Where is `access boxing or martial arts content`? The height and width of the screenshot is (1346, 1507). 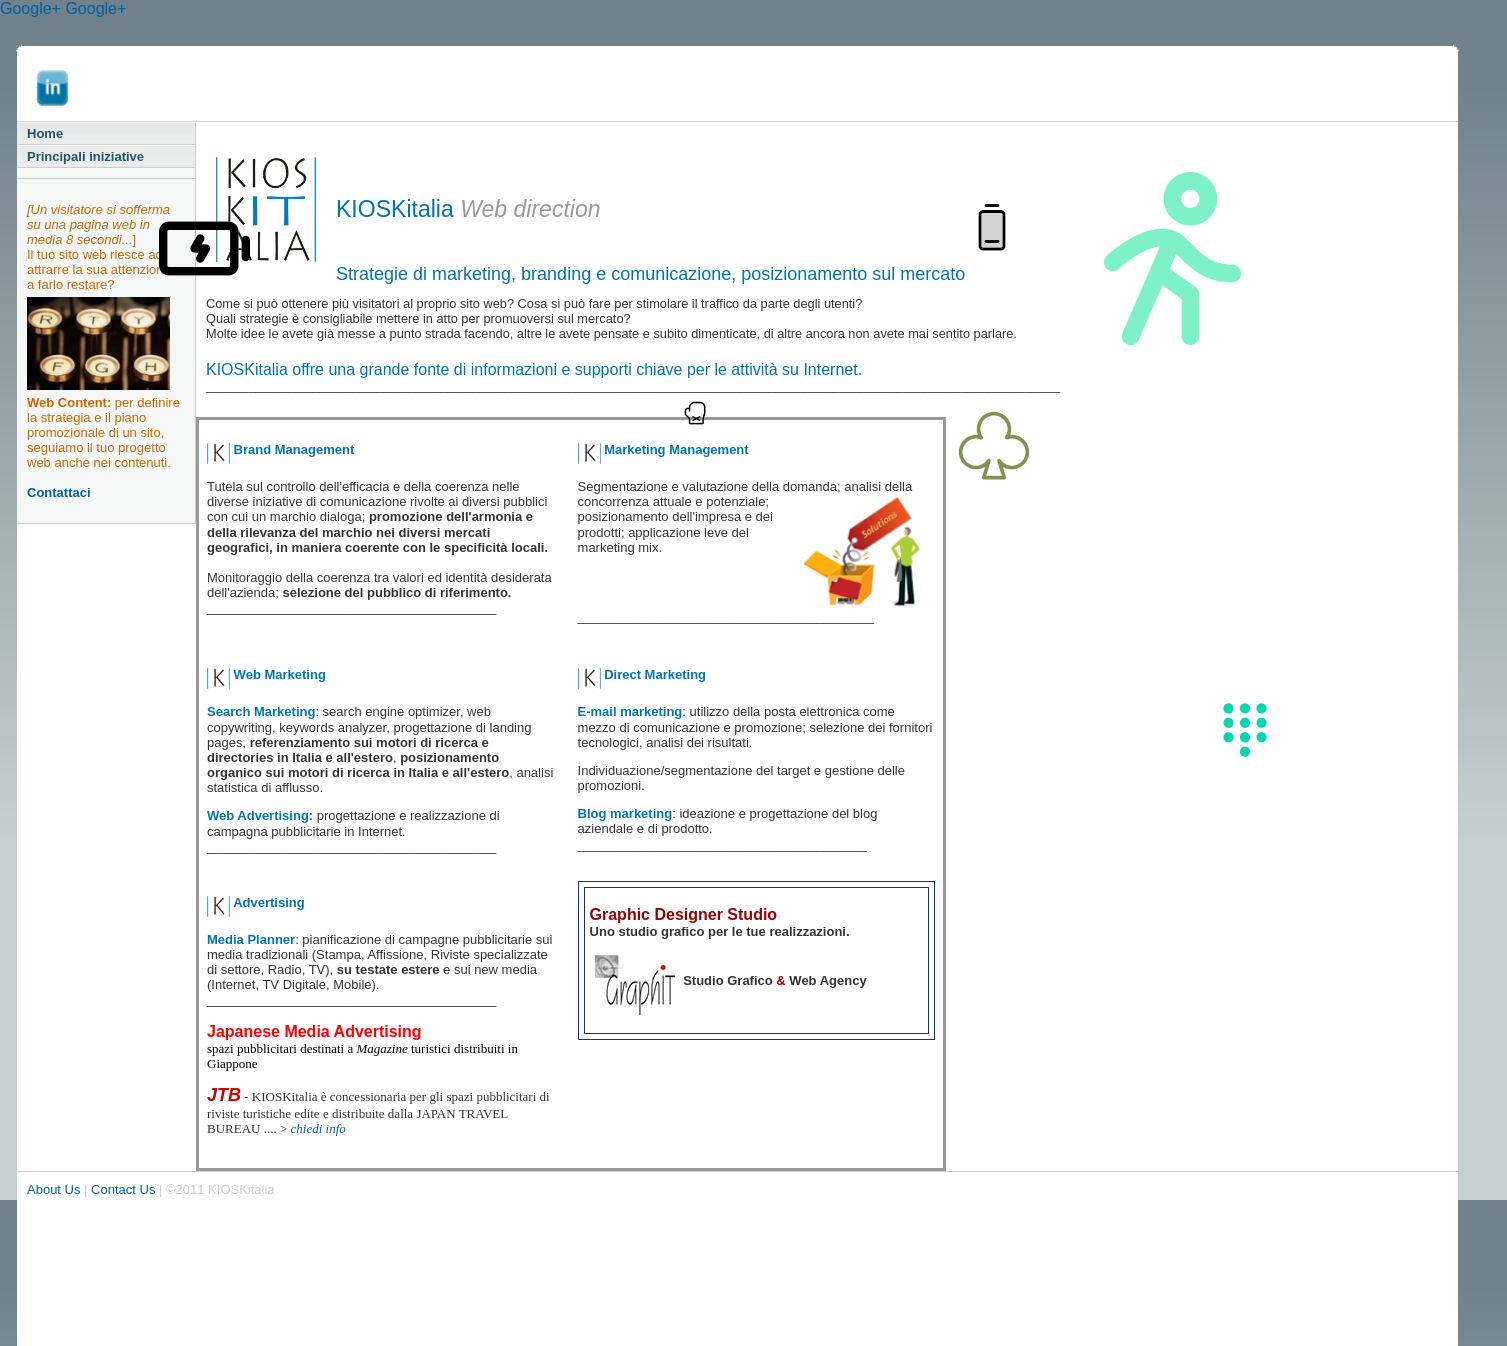
access boxing or martial arts content is located at coordinates (695, 413).